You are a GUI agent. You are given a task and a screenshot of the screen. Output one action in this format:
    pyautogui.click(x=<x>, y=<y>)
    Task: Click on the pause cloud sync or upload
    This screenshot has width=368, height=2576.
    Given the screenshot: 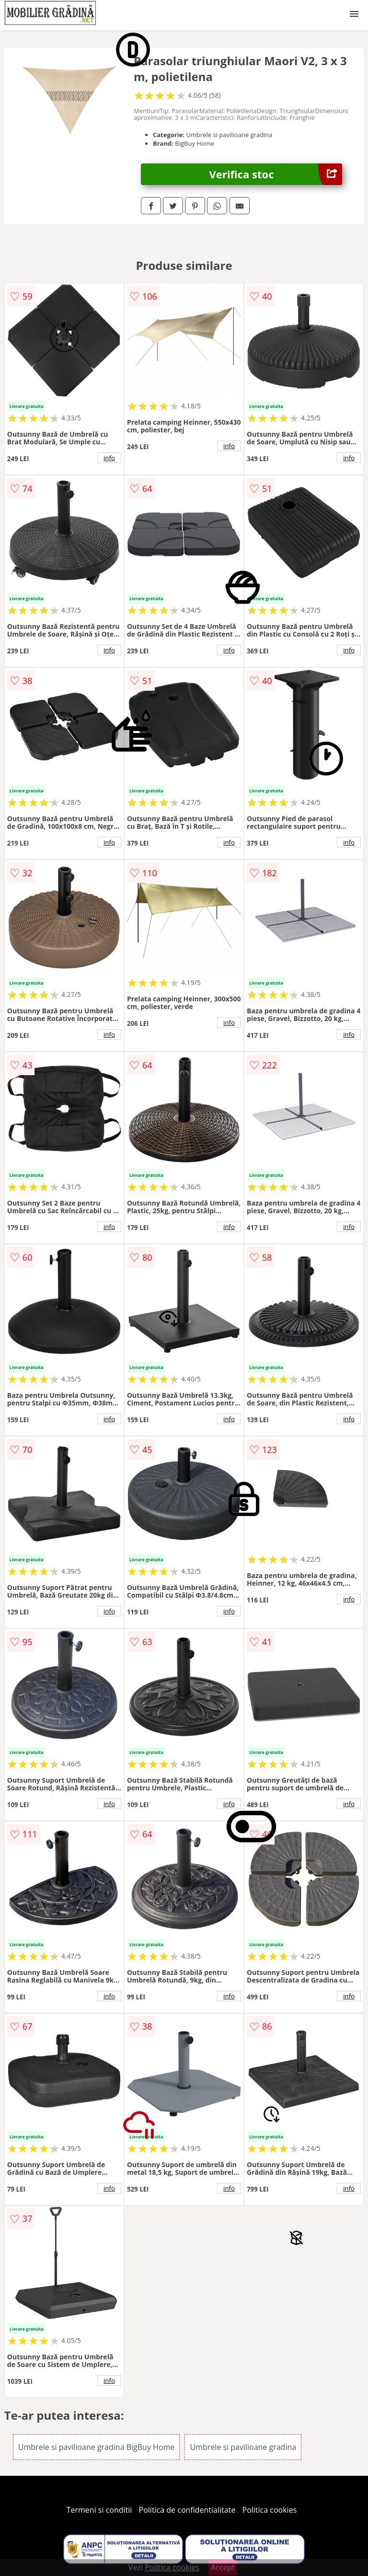 What is the action you would take?
    pyautogui.click(x=139, y=2123)
    